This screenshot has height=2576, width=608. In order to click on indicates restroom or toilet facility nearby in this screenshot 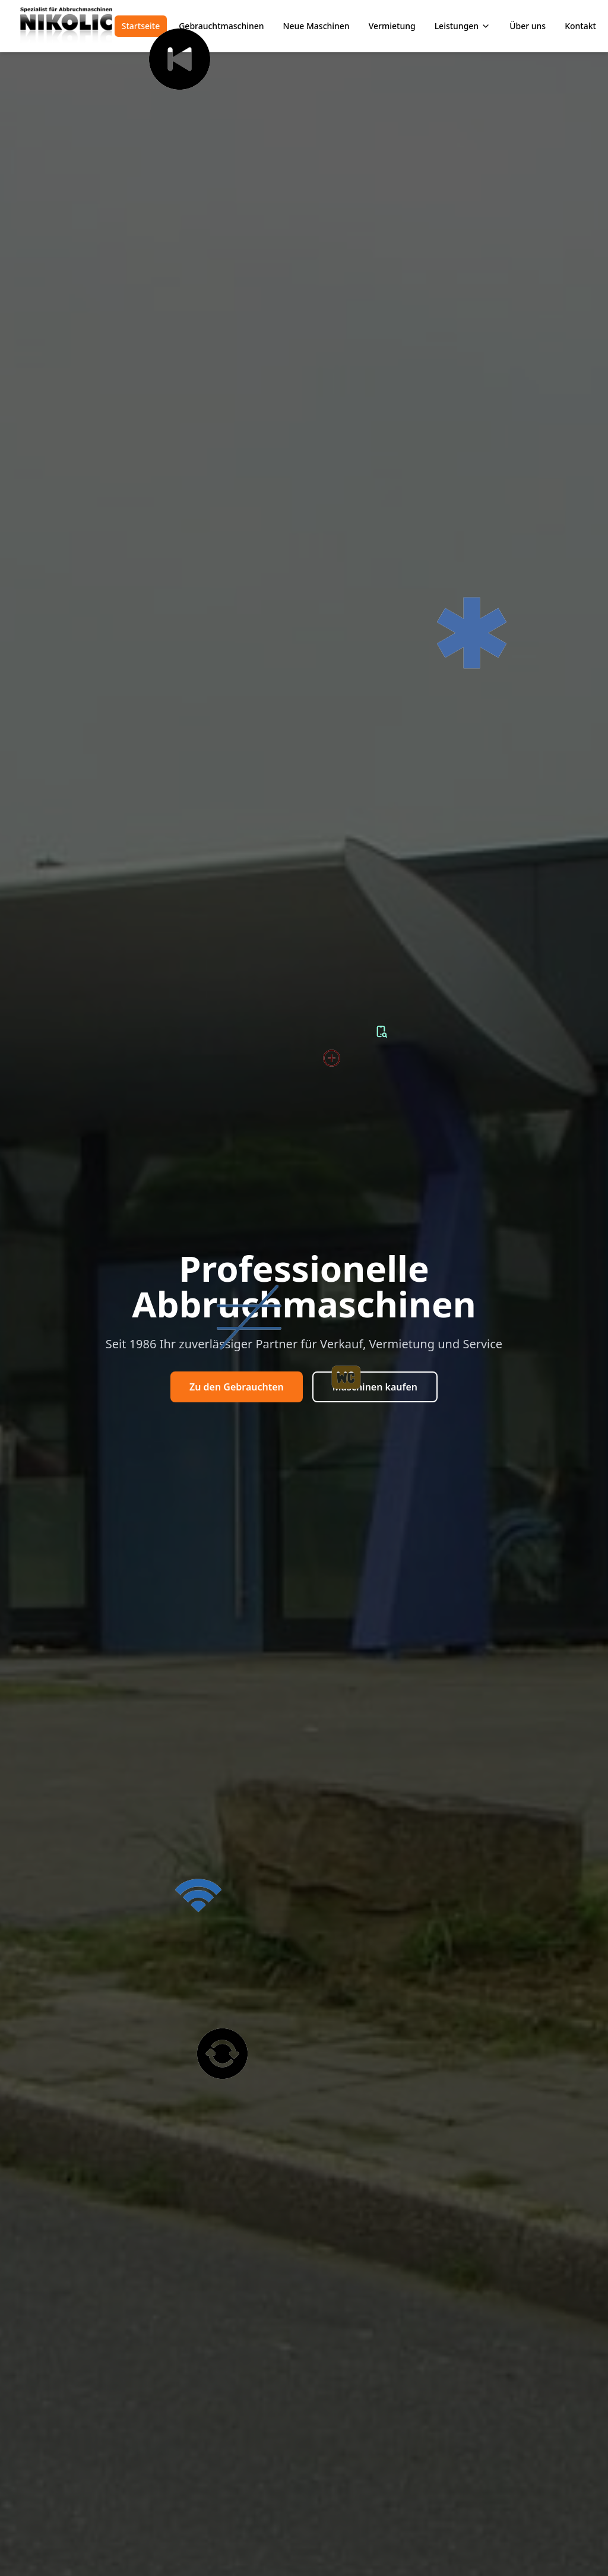, I will do `click(346, 1377)`.